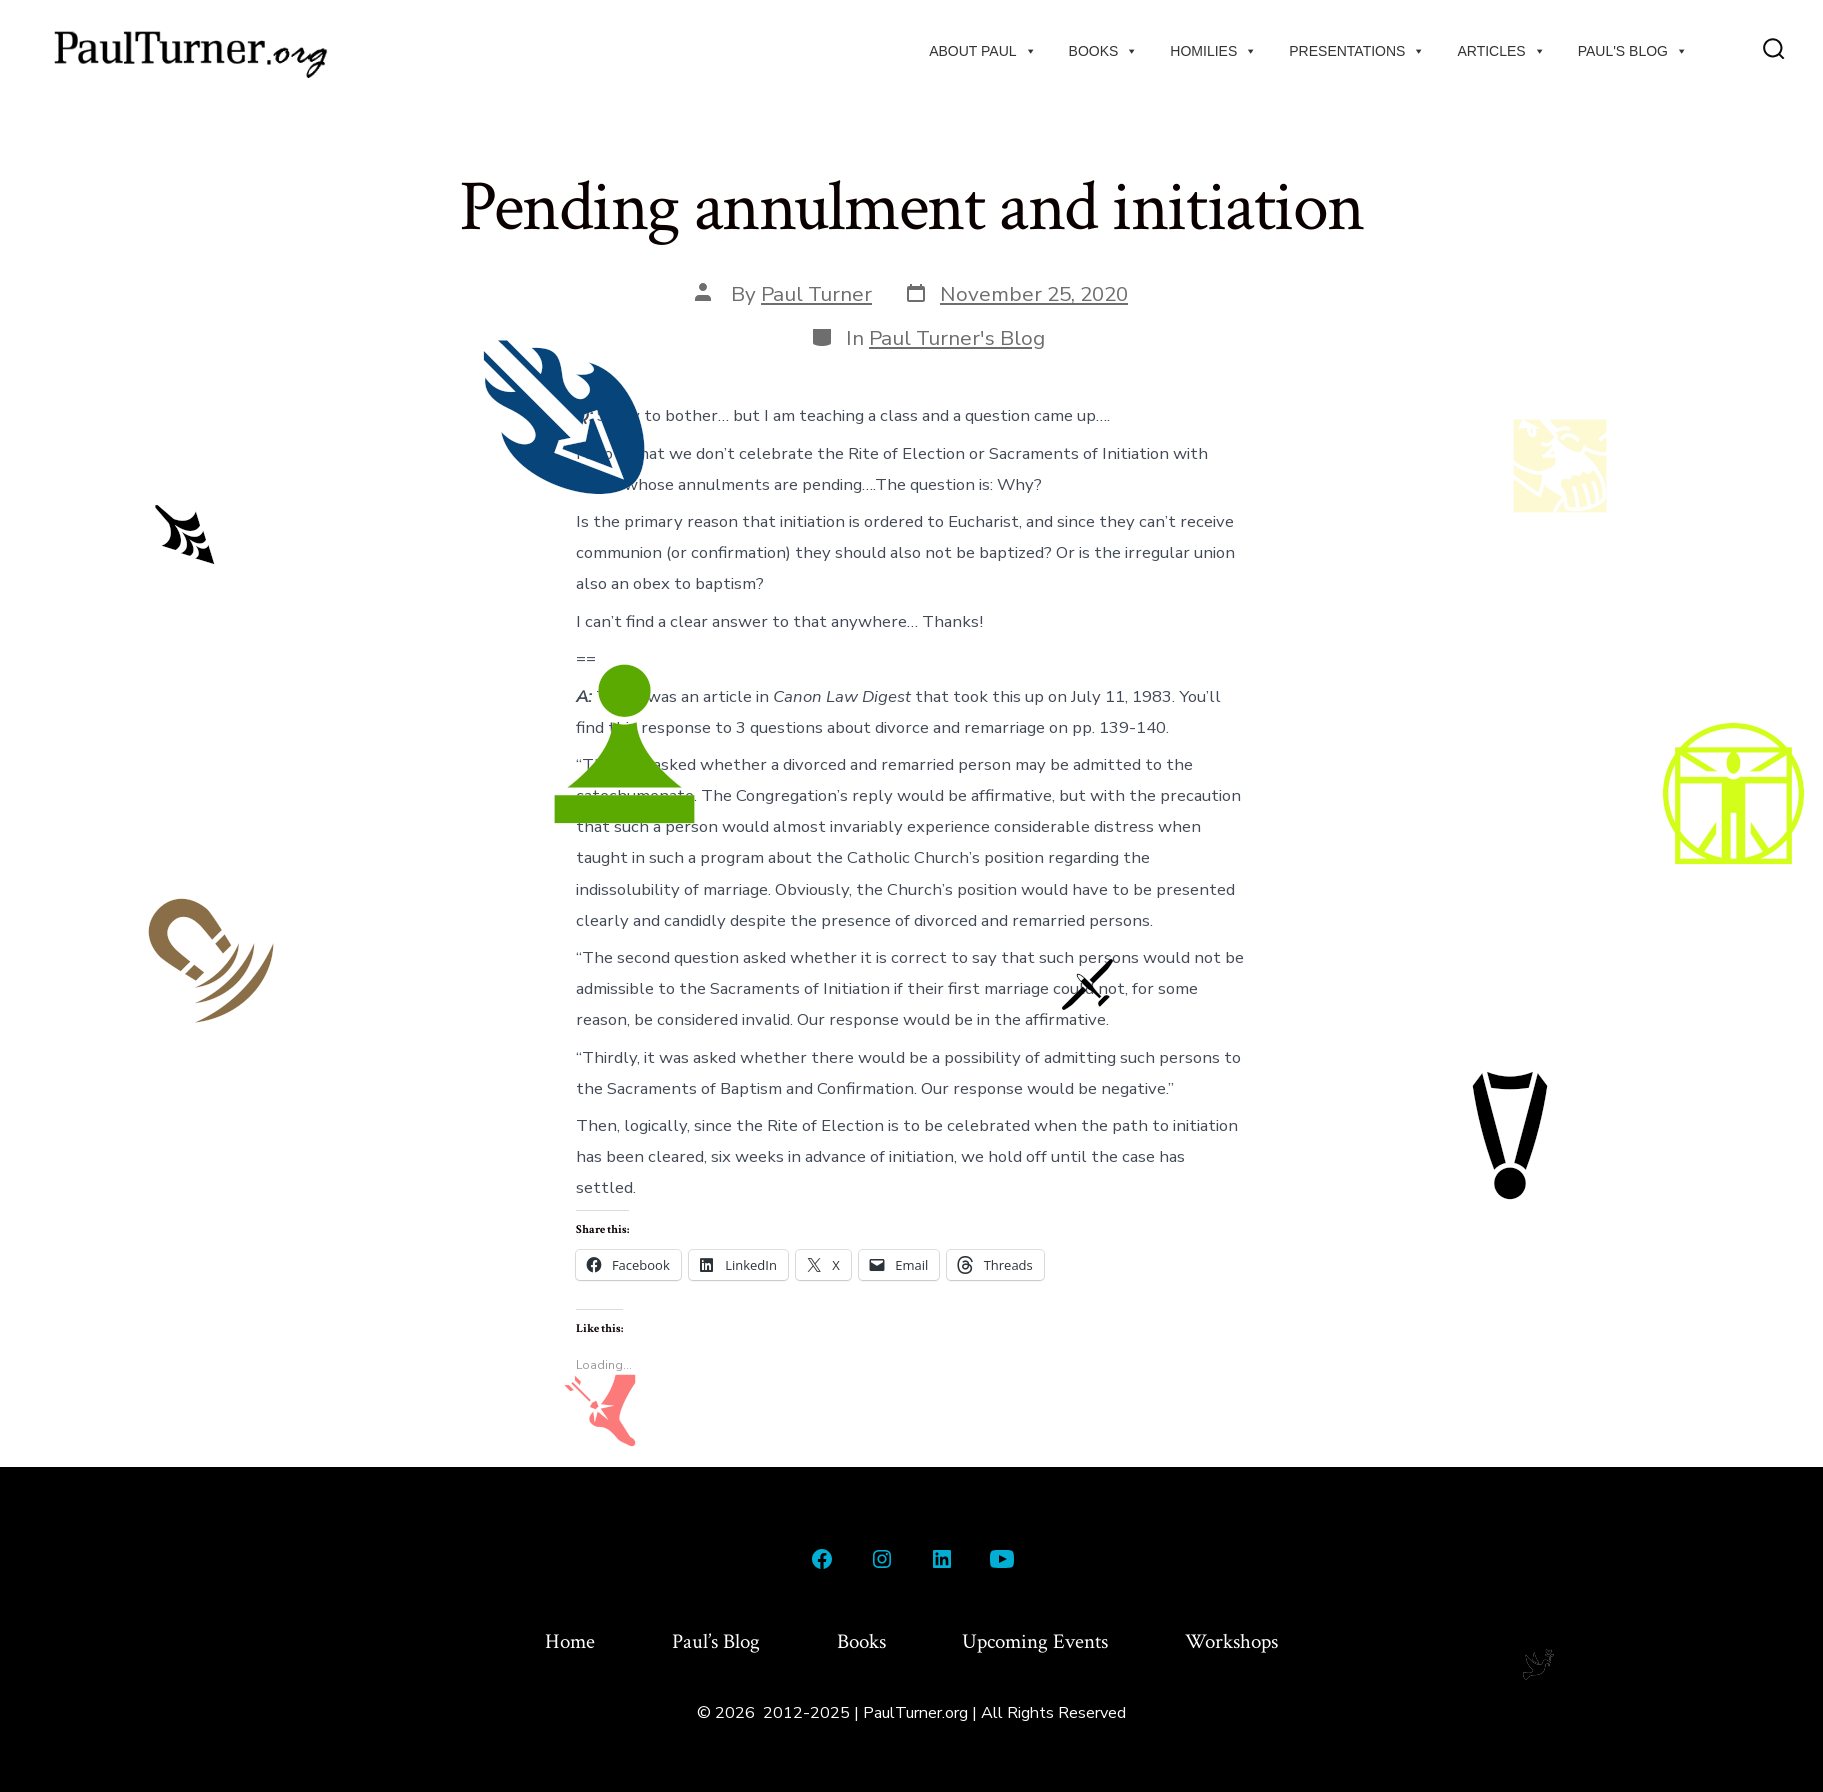 The height and width of the screenshot is (1792, 1823). I want to click on launch projectile weapon in game, so click(185, 535).